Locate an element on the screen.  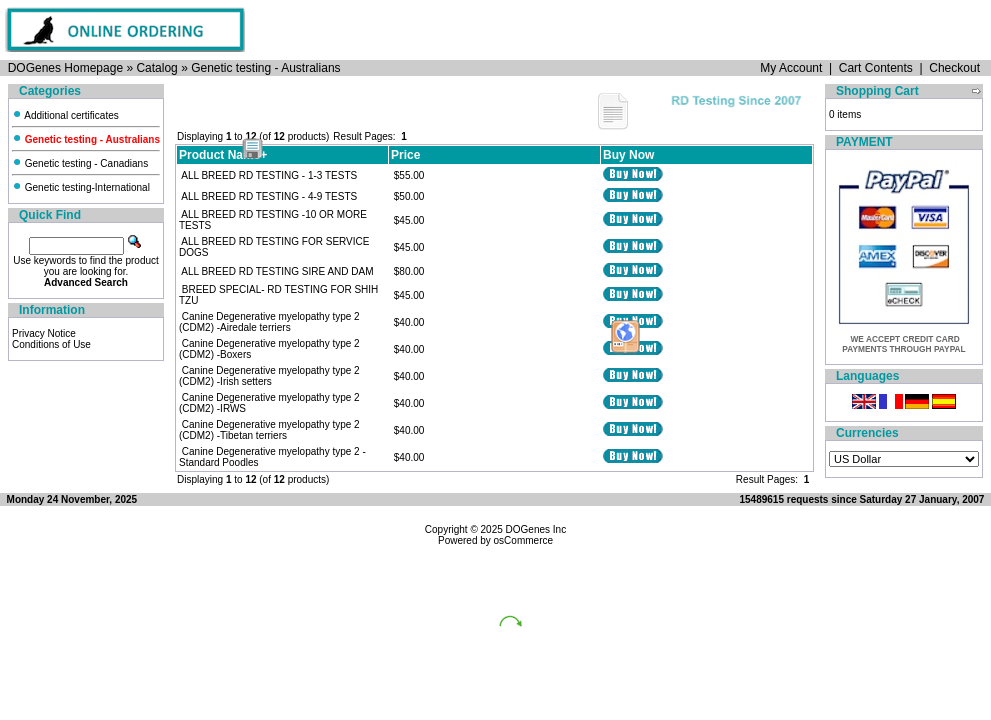
indicates package cache is being updated is located at coordinates (625, 336).